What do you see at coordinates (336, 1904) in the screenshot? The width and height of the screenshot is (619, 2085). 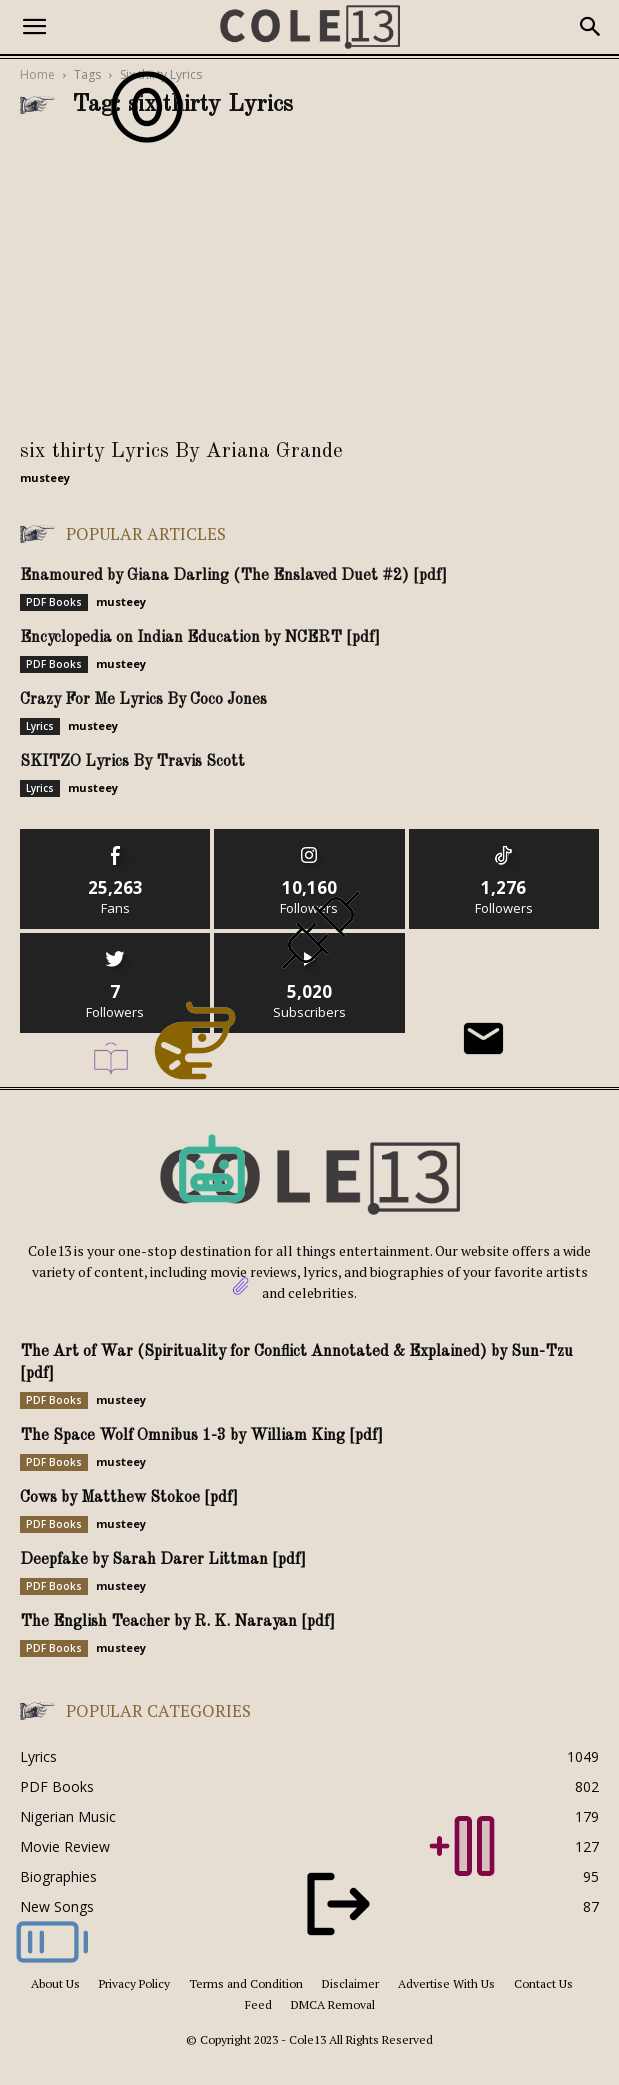 I see `sign out of your account` at bounding box center [336, 1904].